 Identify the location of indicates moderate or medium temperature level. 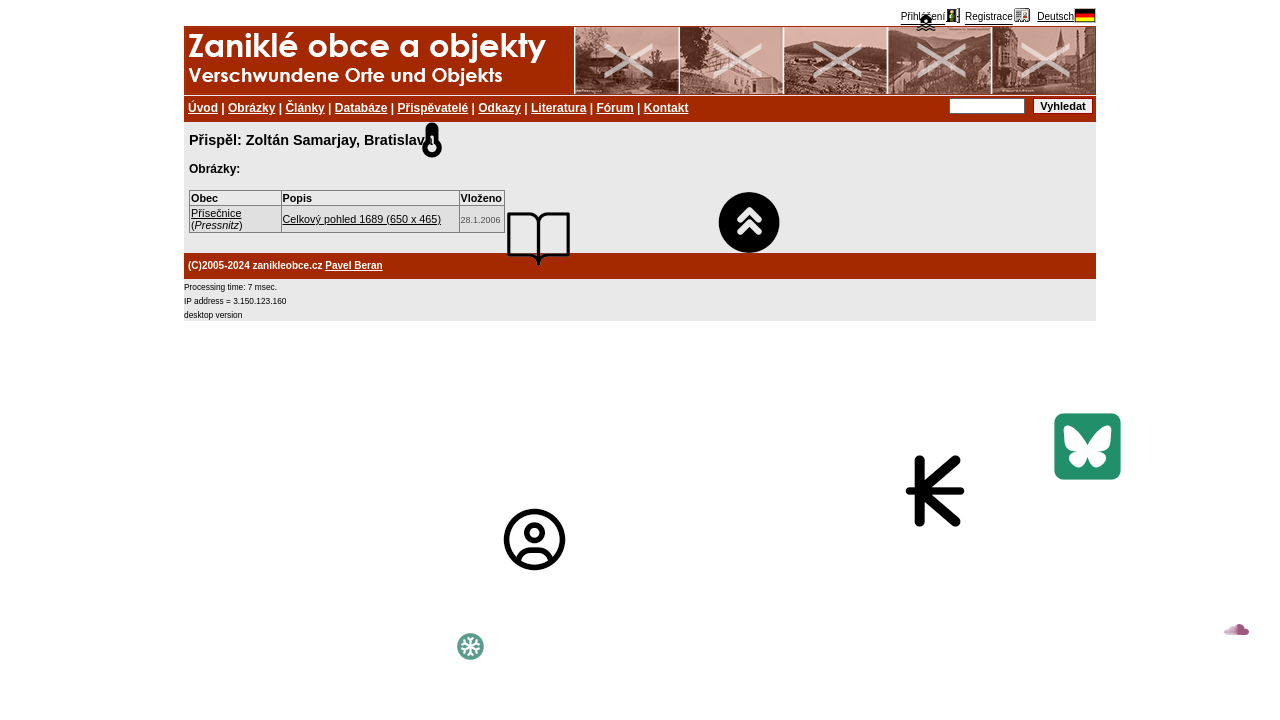
(432, 140).